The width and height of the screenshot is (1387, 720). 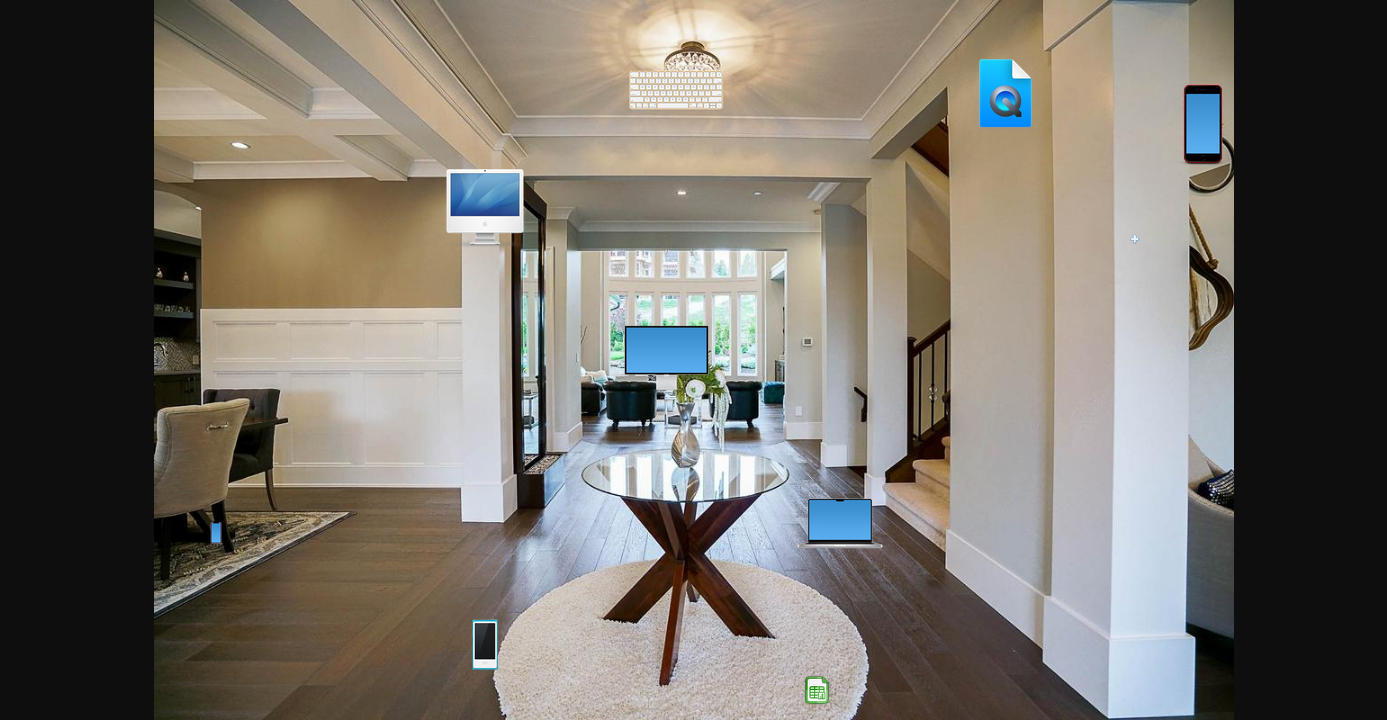 What do you see at coordinates (666, 353) in the screenshot?
I see `apple studio display monitor` at bounding box center [666, 353].